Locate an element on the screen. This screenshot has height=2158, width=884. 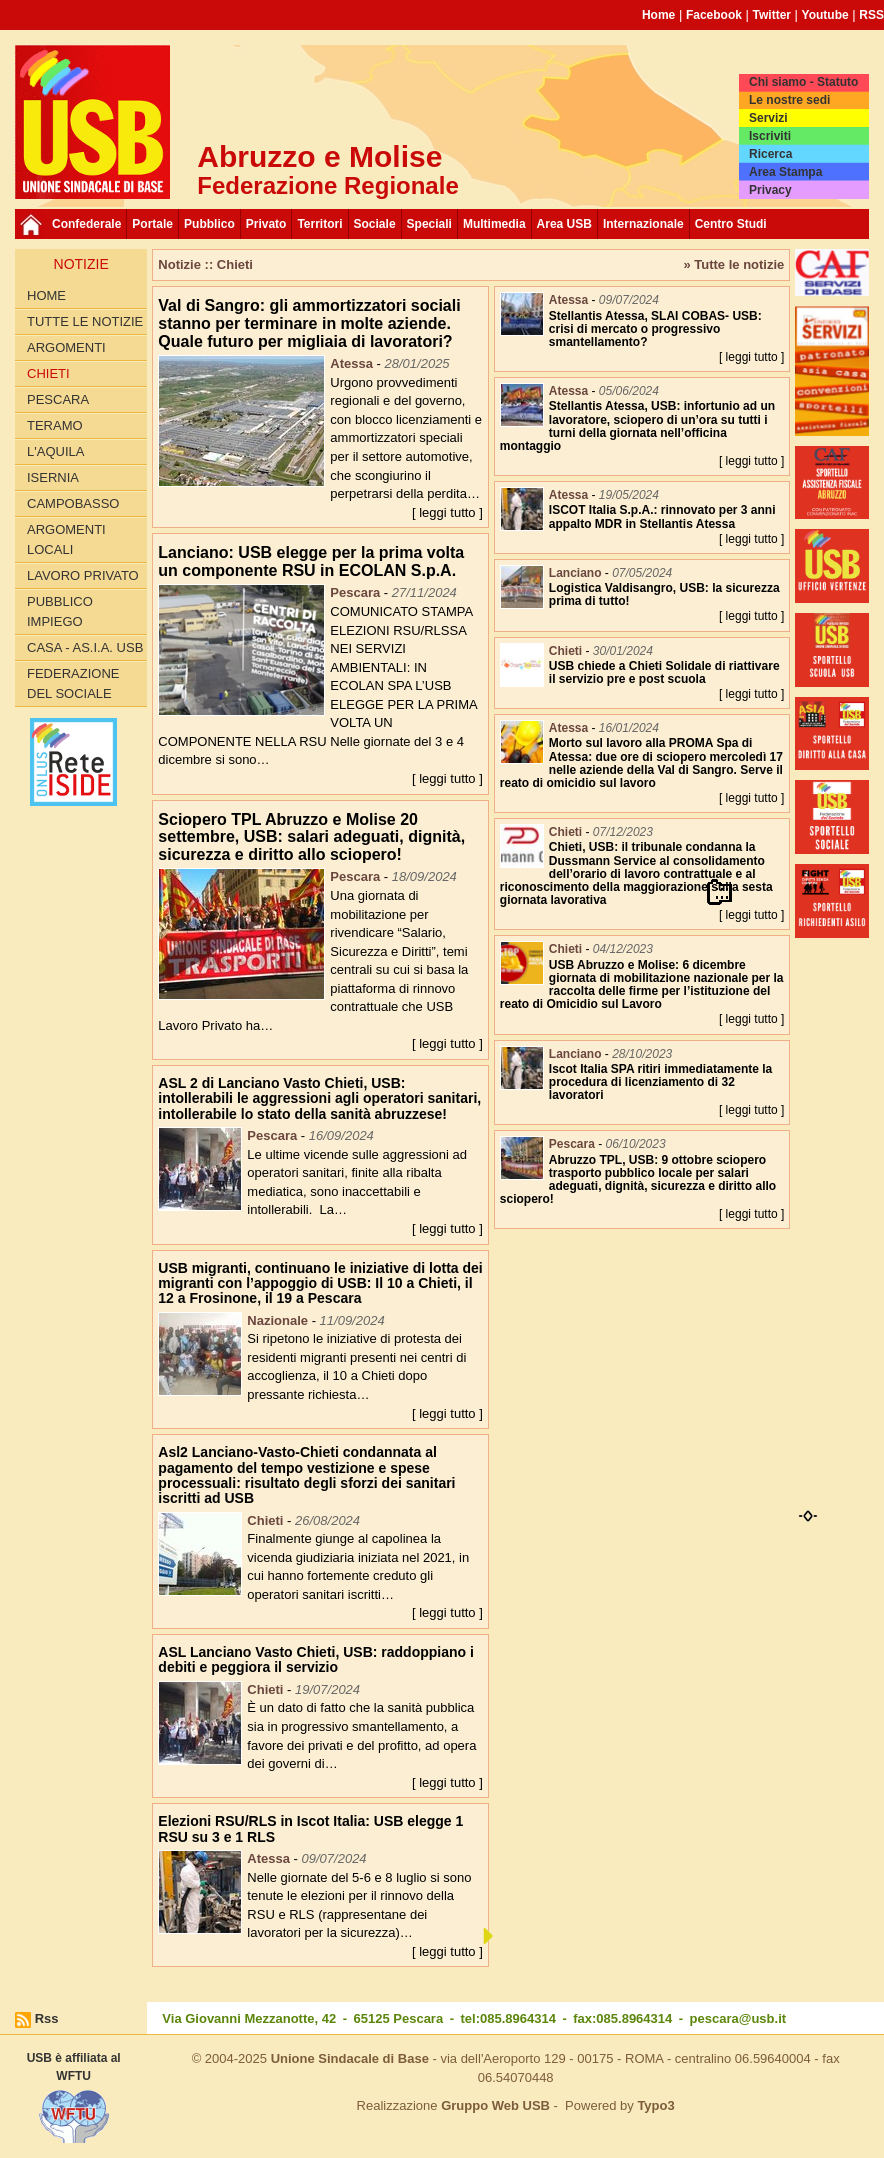
view photos from camera roll is located at coordinates (719, 892).